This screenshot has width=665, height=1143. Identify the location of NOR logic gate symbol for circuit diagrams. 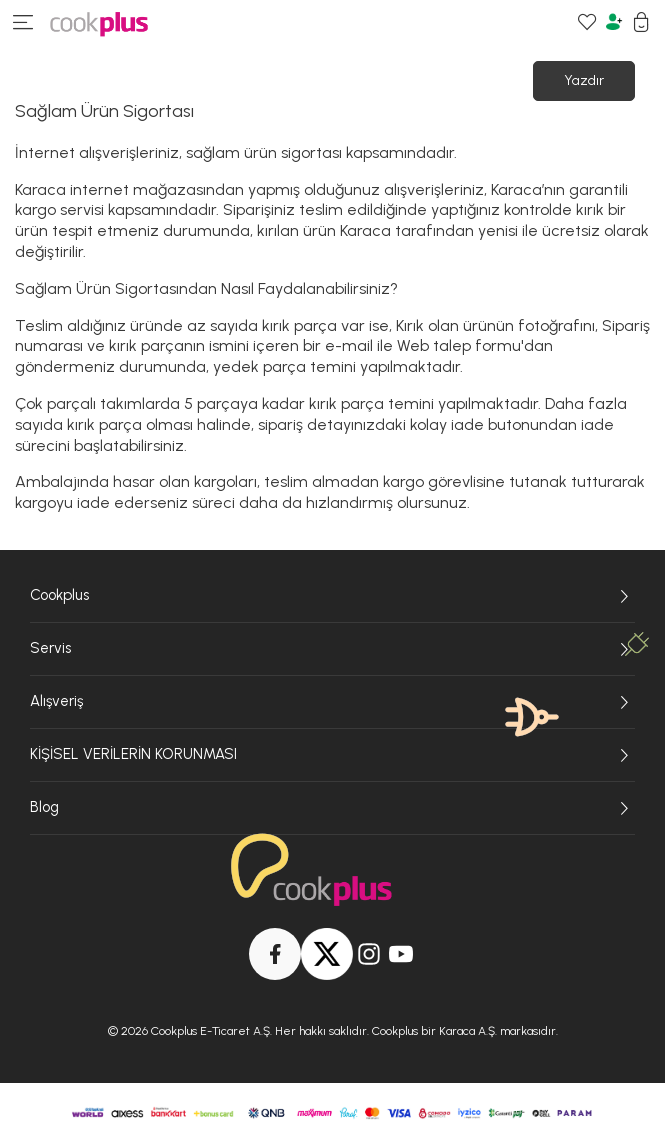
(532, 717).